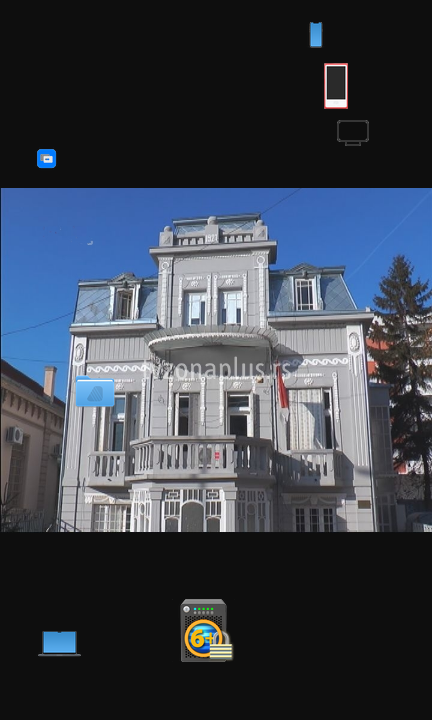 The image size is (432, 720). Describe the element at coordinates (353, 132) in the screenshot. I see `open tv or display settings` at that location.